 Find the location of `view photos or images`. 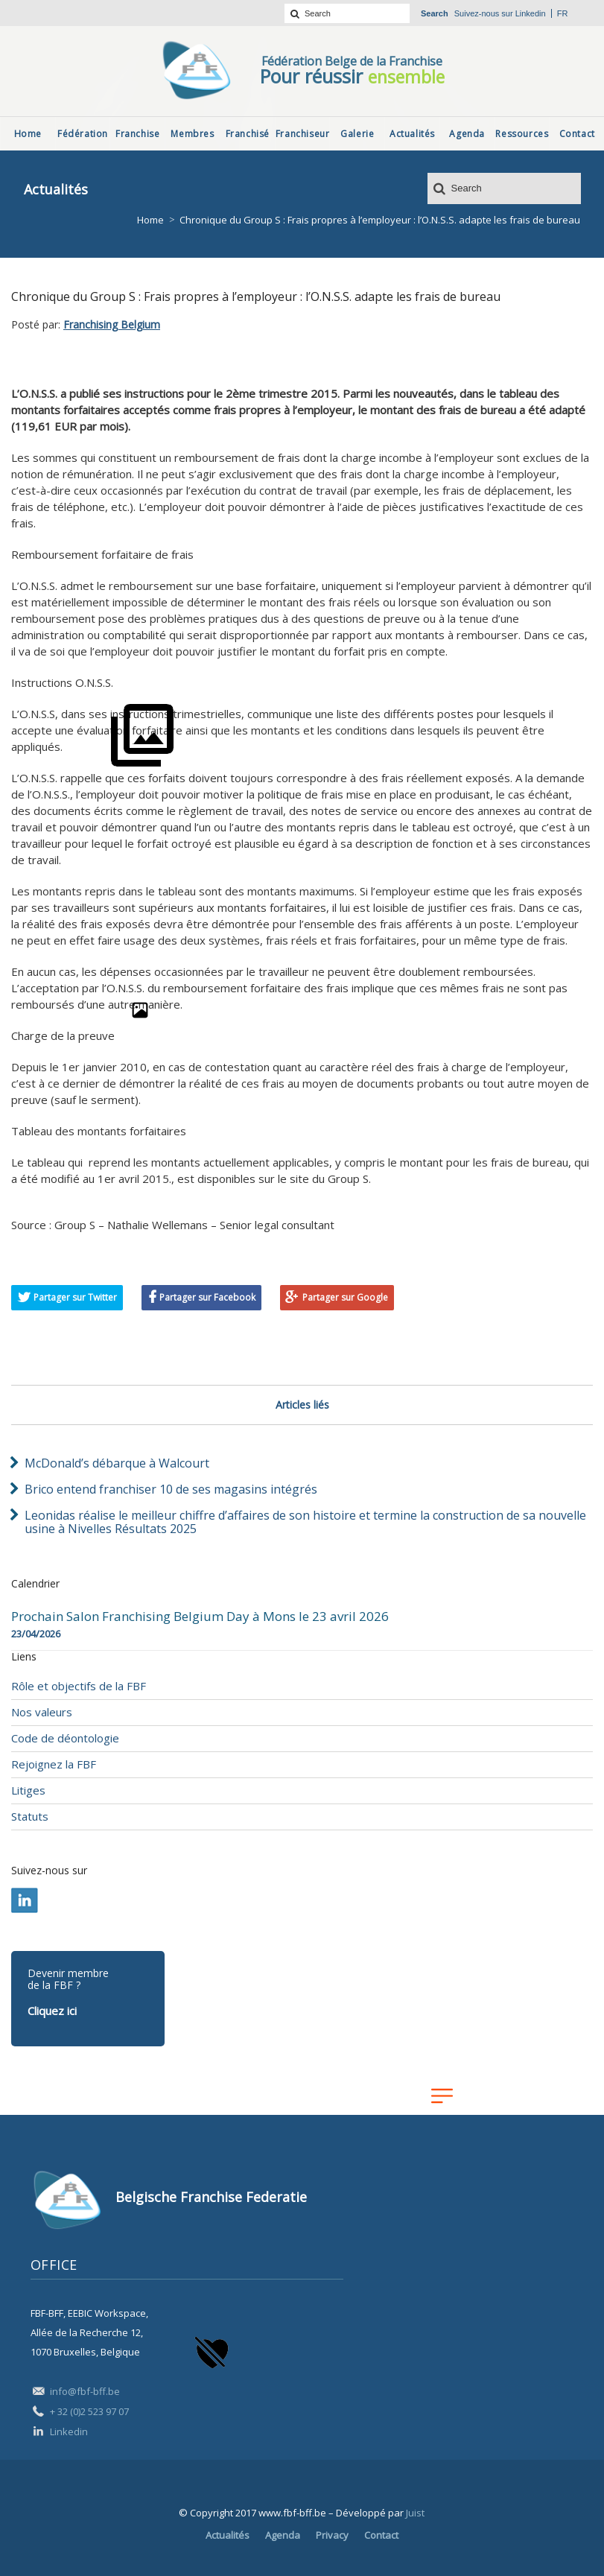

view photos or images is located at coordinates (140, 1010).